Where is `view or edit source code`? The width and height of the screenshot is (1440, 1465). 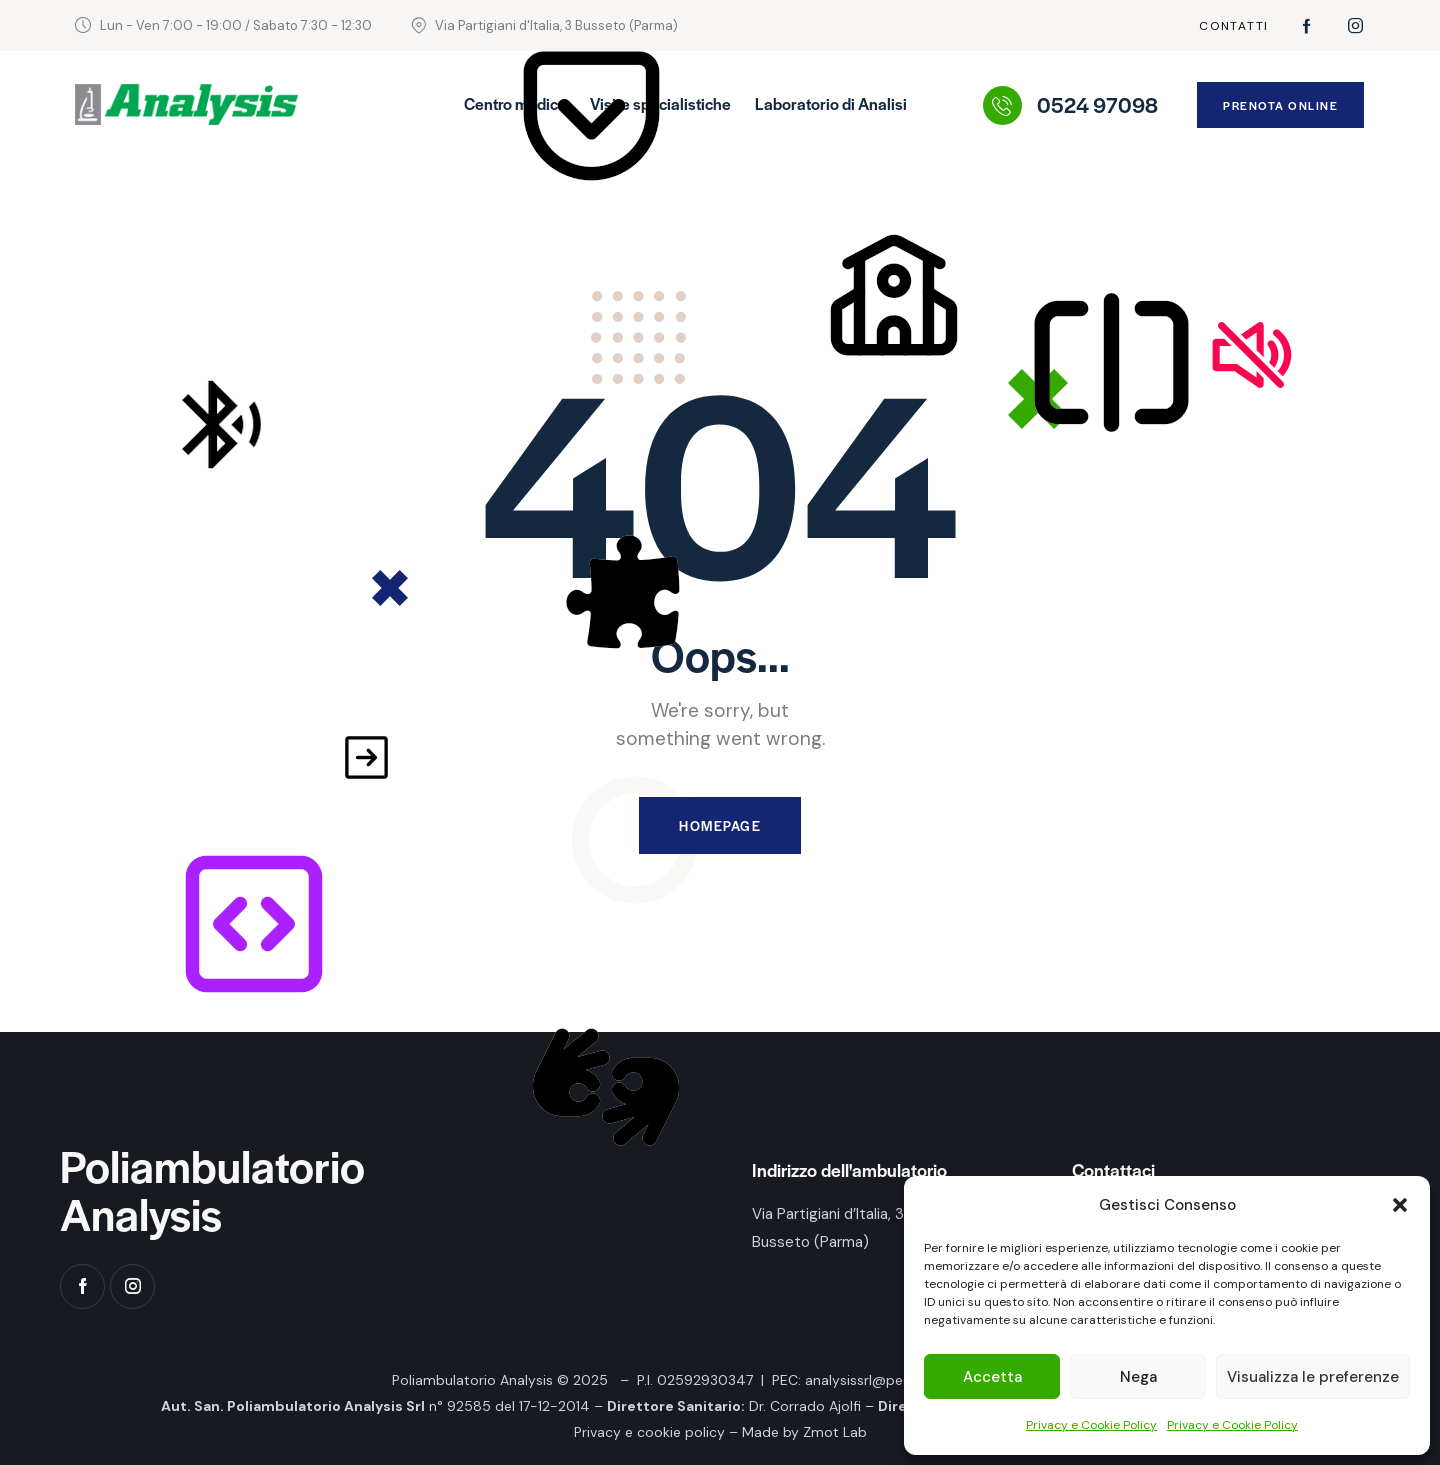
view or edit source code is located at coordinates (254, 924).